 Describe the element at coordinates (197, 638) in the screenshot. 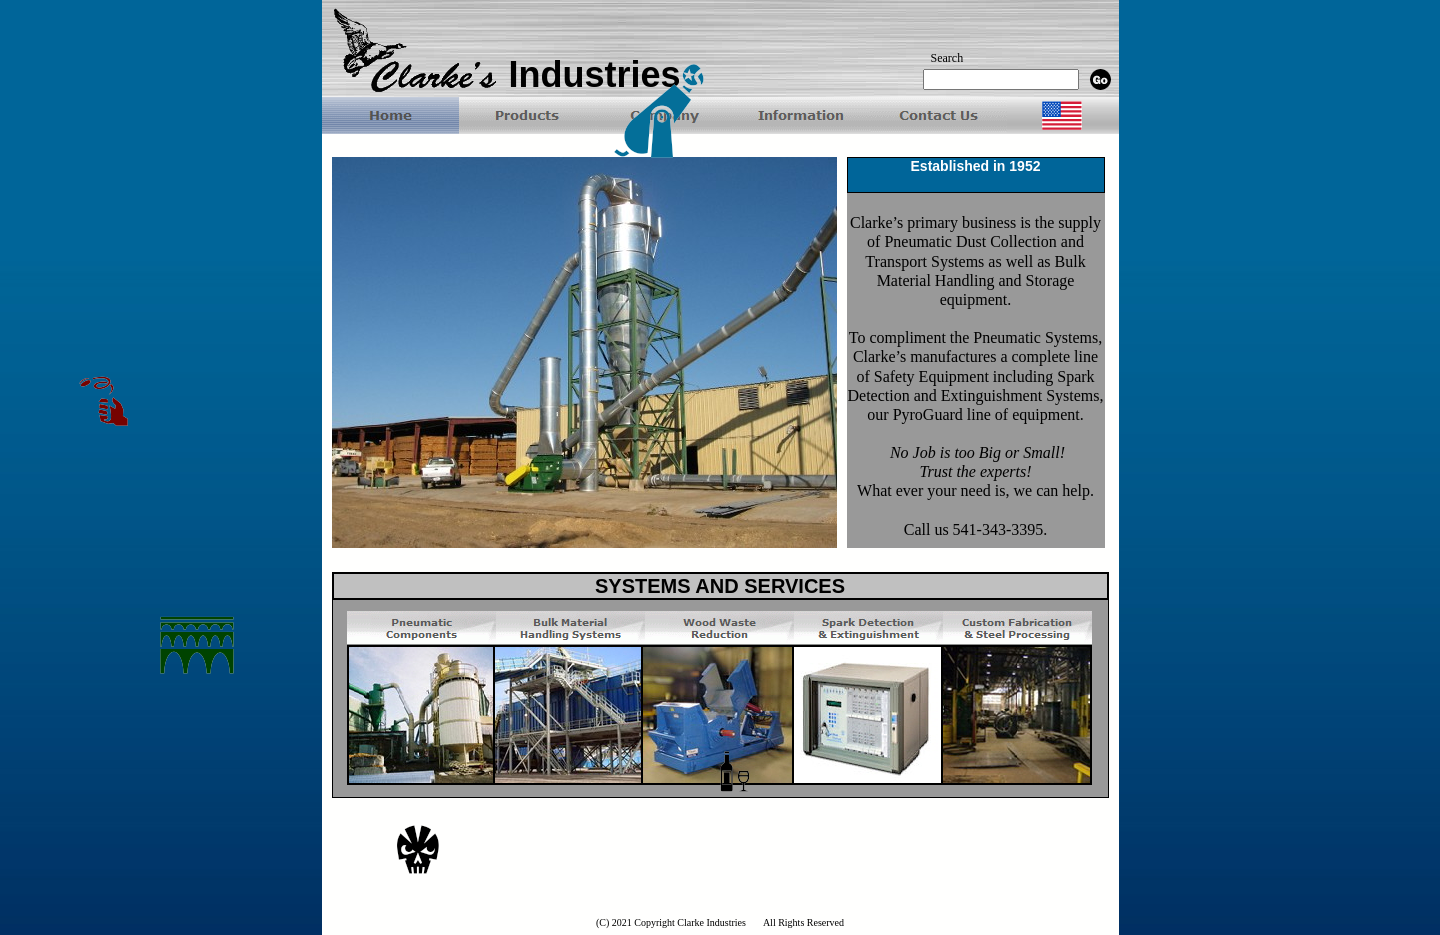

I see `view aqueduct or water infrastructure` at that location.